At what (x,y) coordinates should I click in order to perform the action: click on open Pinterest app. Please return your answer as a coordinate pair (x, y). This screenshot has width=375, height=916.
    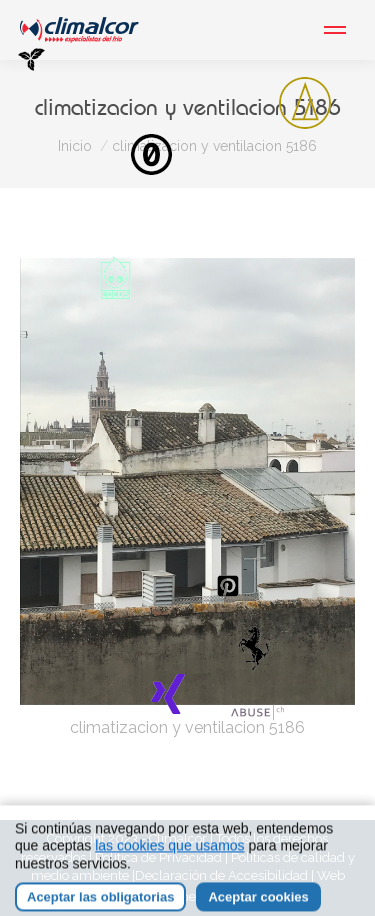
    Looking at the image, I should click on (228, 586).